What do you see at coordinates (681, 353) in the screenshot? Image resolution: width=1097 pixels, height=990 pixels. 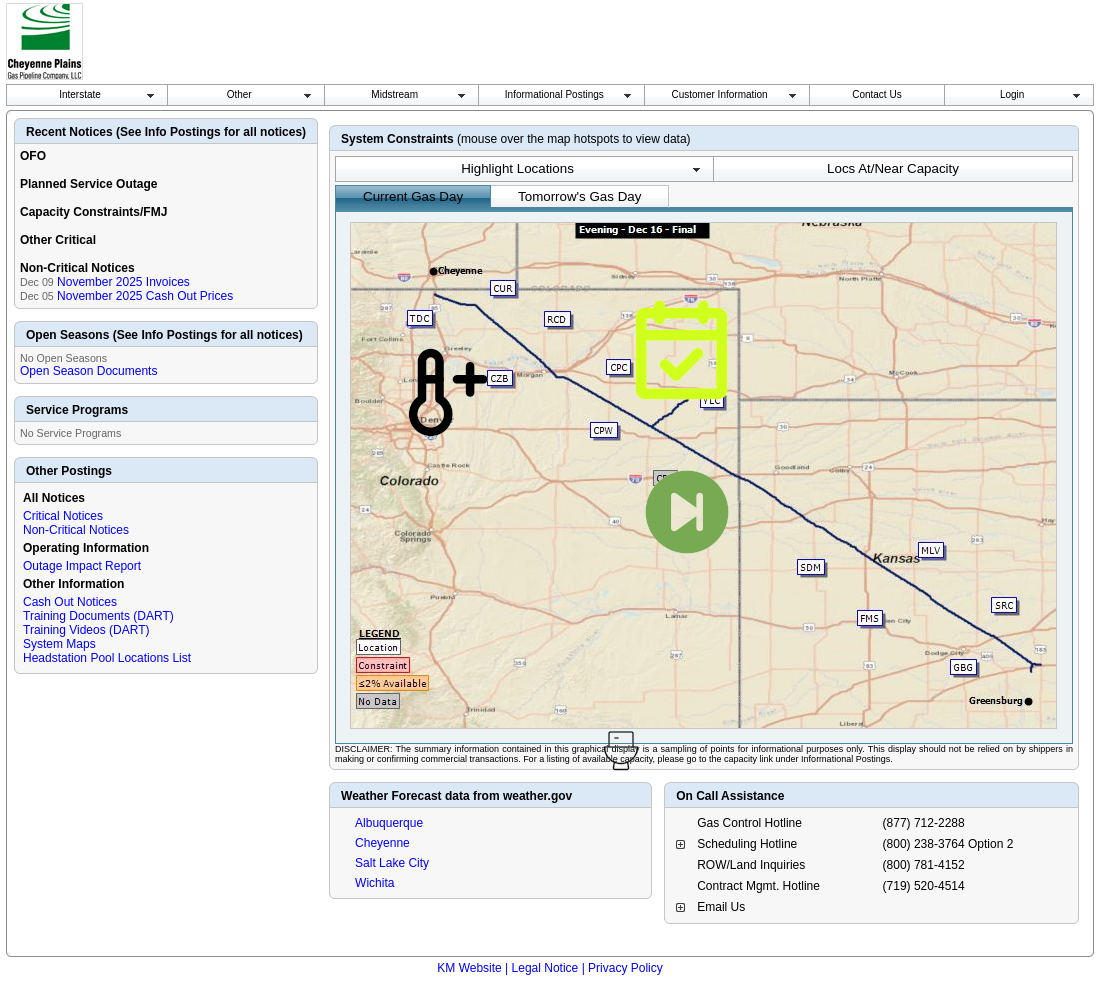 I see `confirm or complete a scheduled event` at bounding box center [681, 353].